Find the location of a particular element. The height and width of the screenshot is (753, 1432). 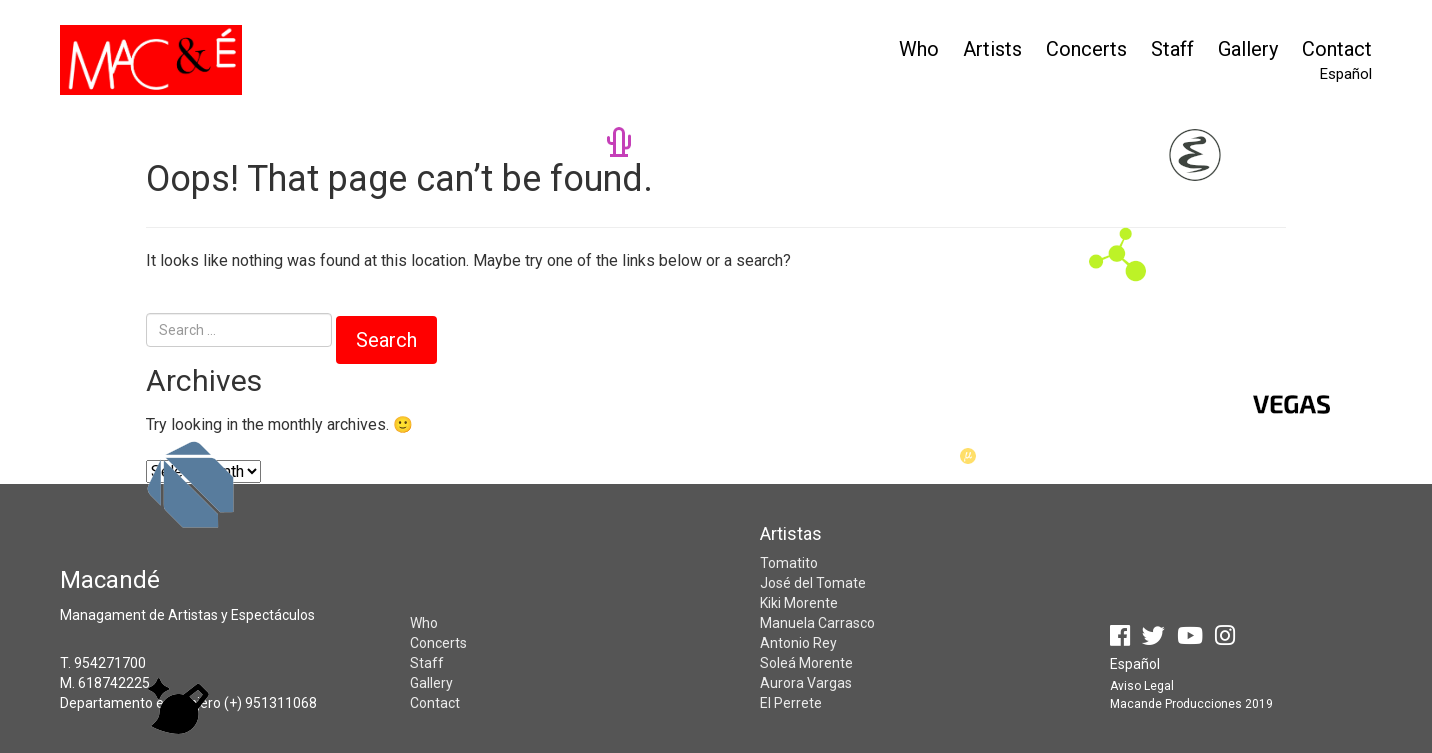

dart programming language logo is located at coordinates (190, 484).